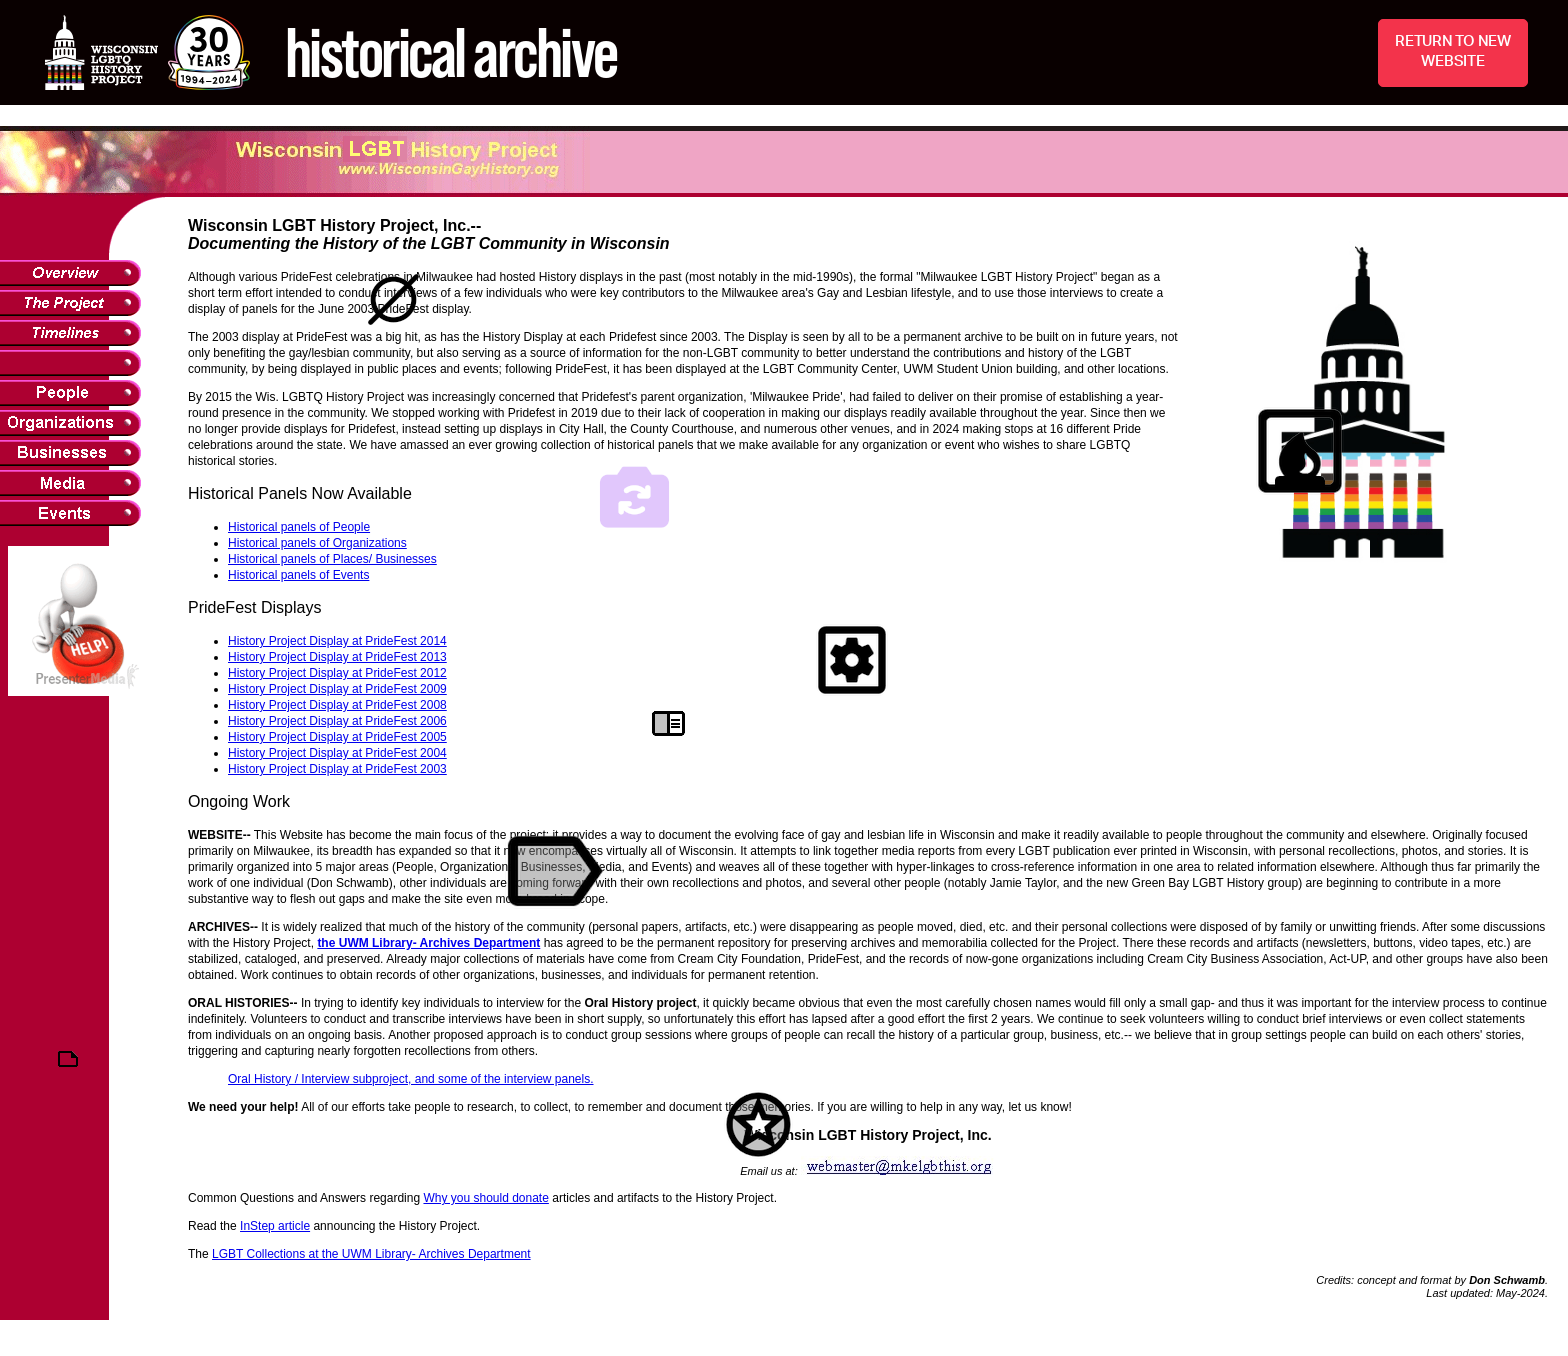 The height and width of the screenshot is (1356, 1568). I want to click on access fireplace or heating controls, so click(1300, 451).